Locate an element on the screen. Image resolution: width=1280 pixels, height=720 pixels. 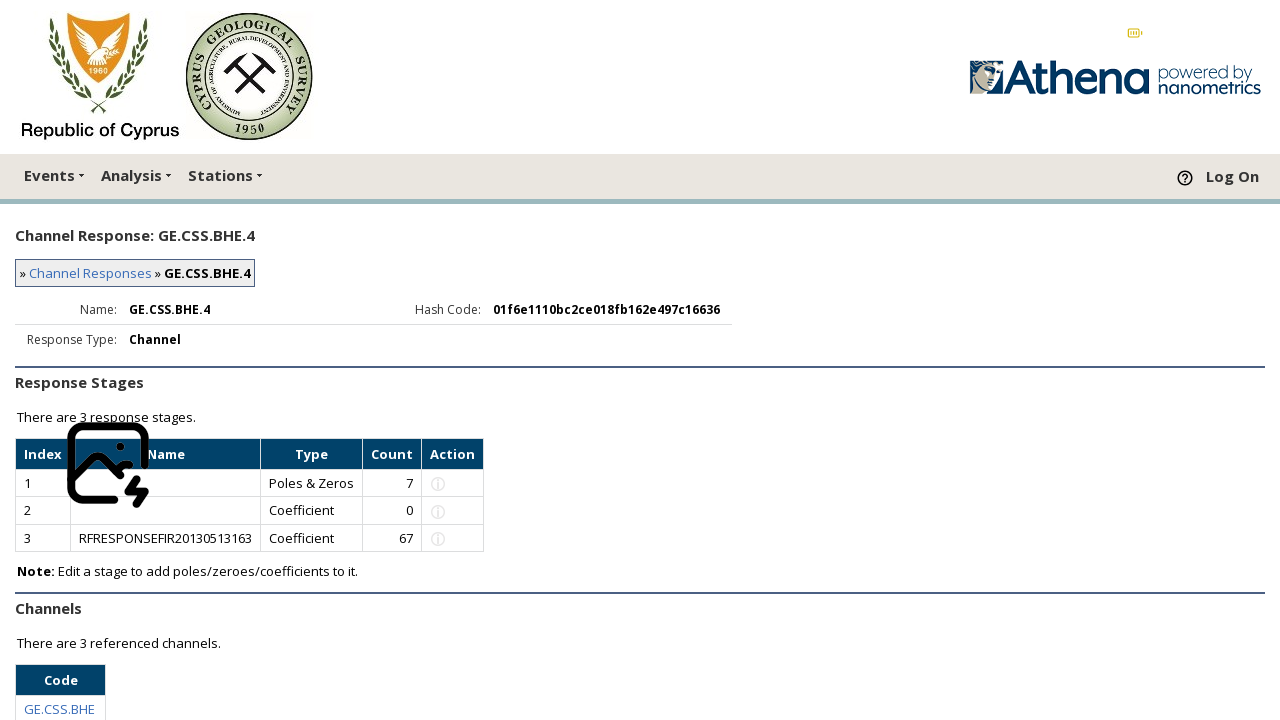
quick photo enhancement or auto-fix is located at coordinates (108, 463).